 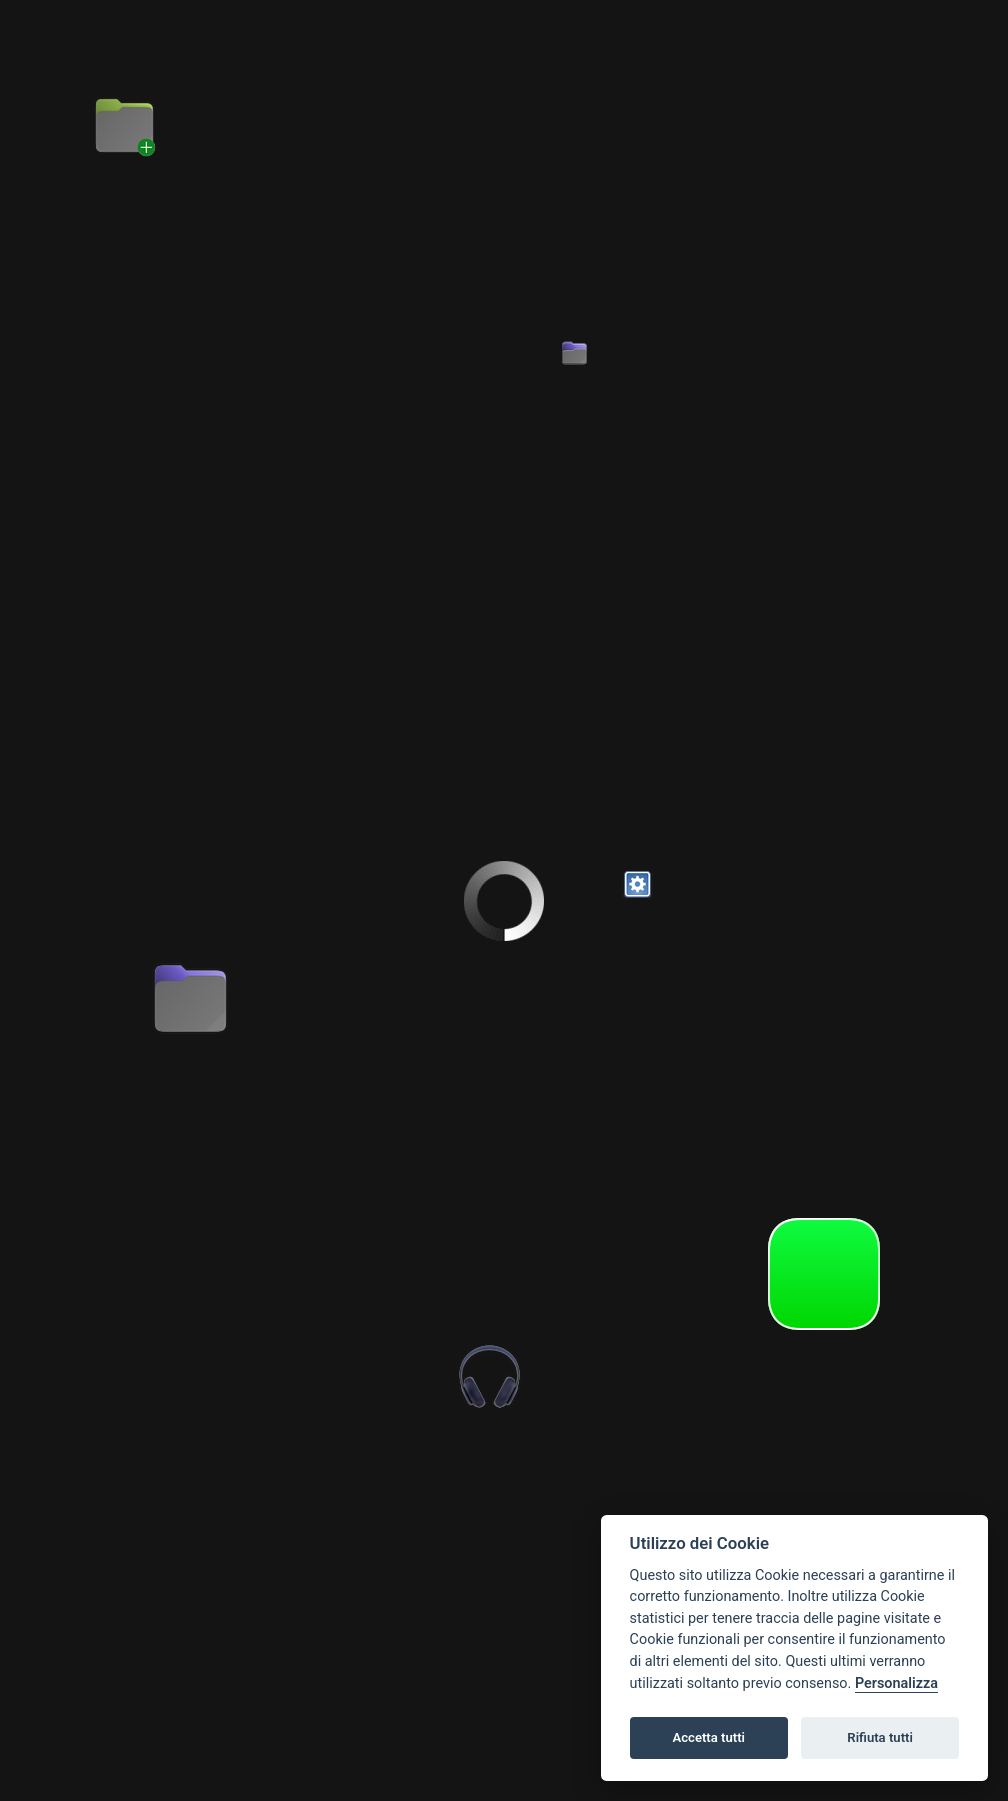 I want to click on create a new folder, so click(x=124, y=125).